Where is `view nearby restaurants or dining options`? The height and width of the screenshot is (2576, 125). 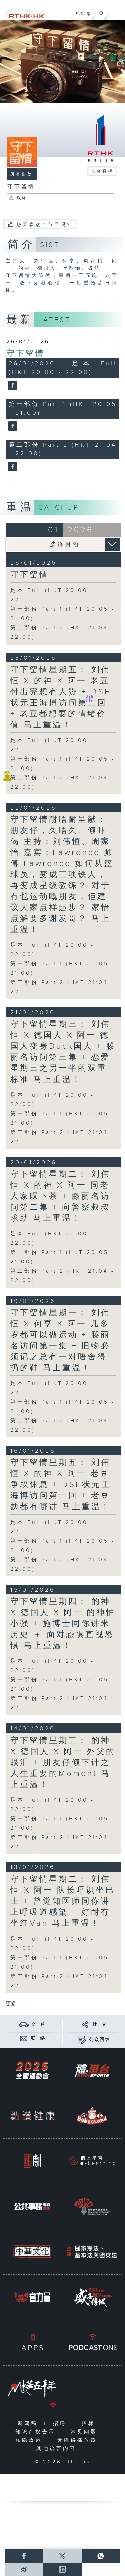 view nearby restaurants or dining options is located at coordinates (89, 699).